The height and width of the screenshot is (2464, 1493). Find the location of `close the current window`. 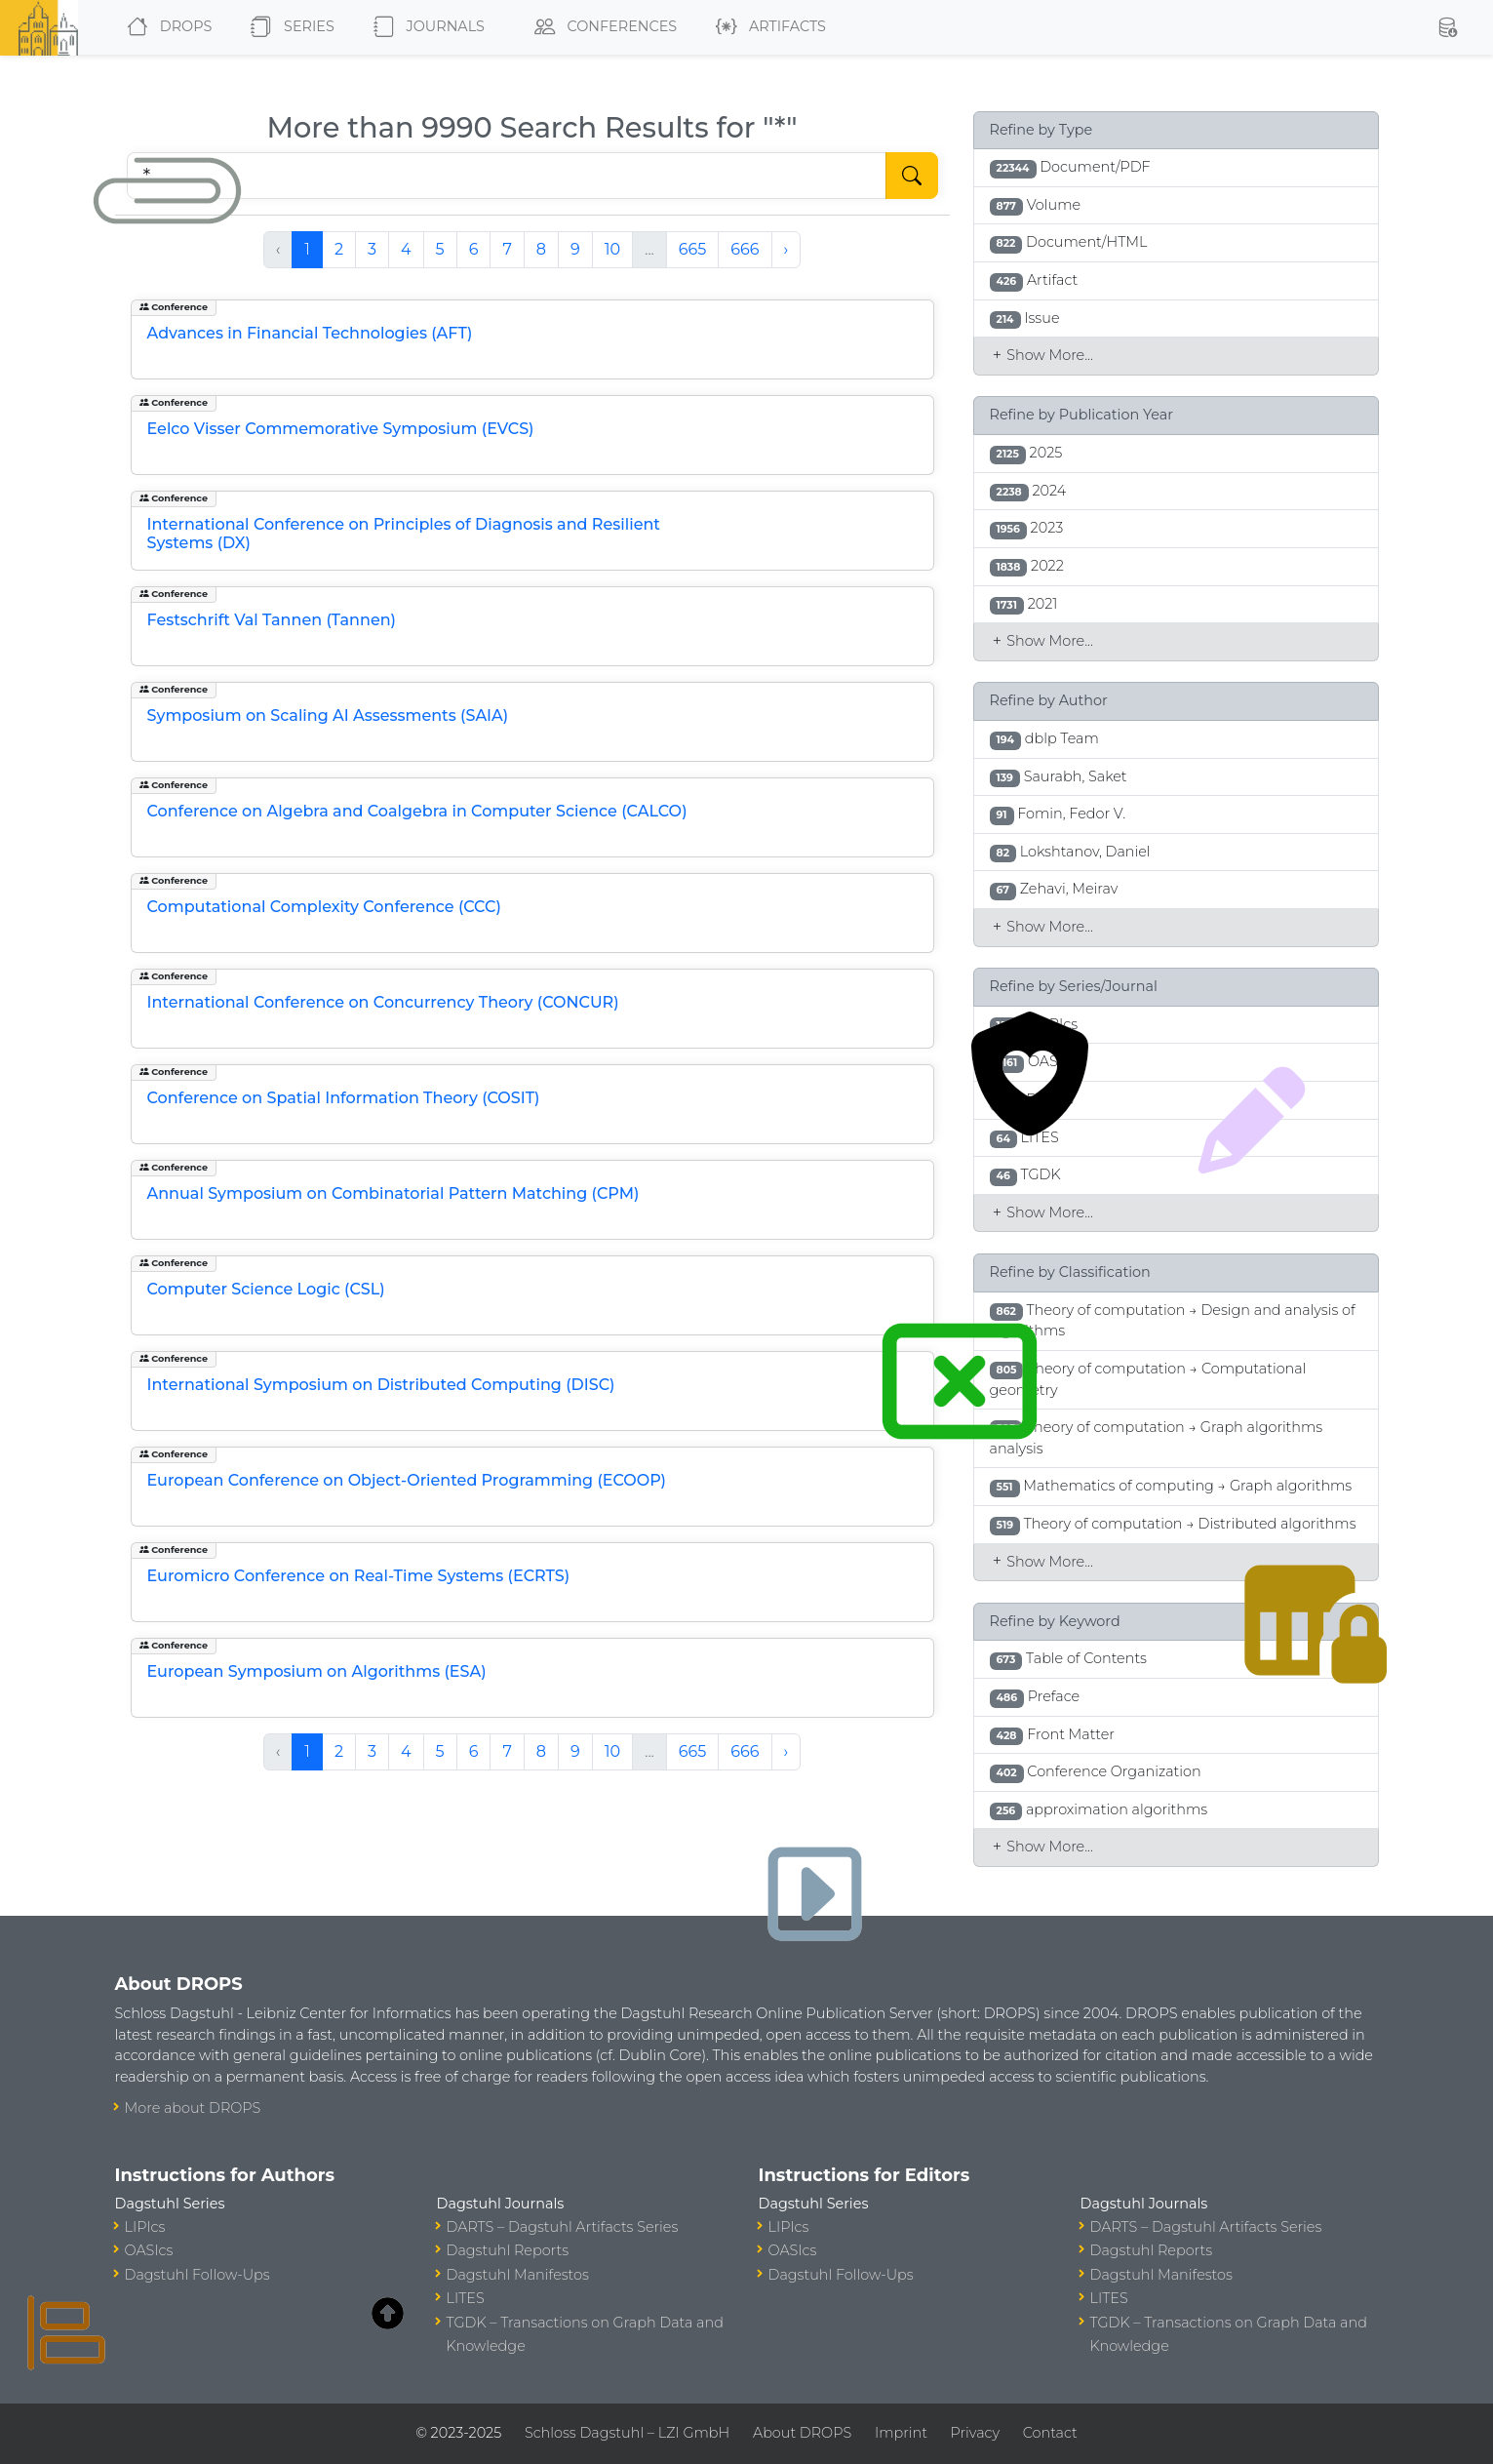

close the current window is located at coordinates (960, 1381).